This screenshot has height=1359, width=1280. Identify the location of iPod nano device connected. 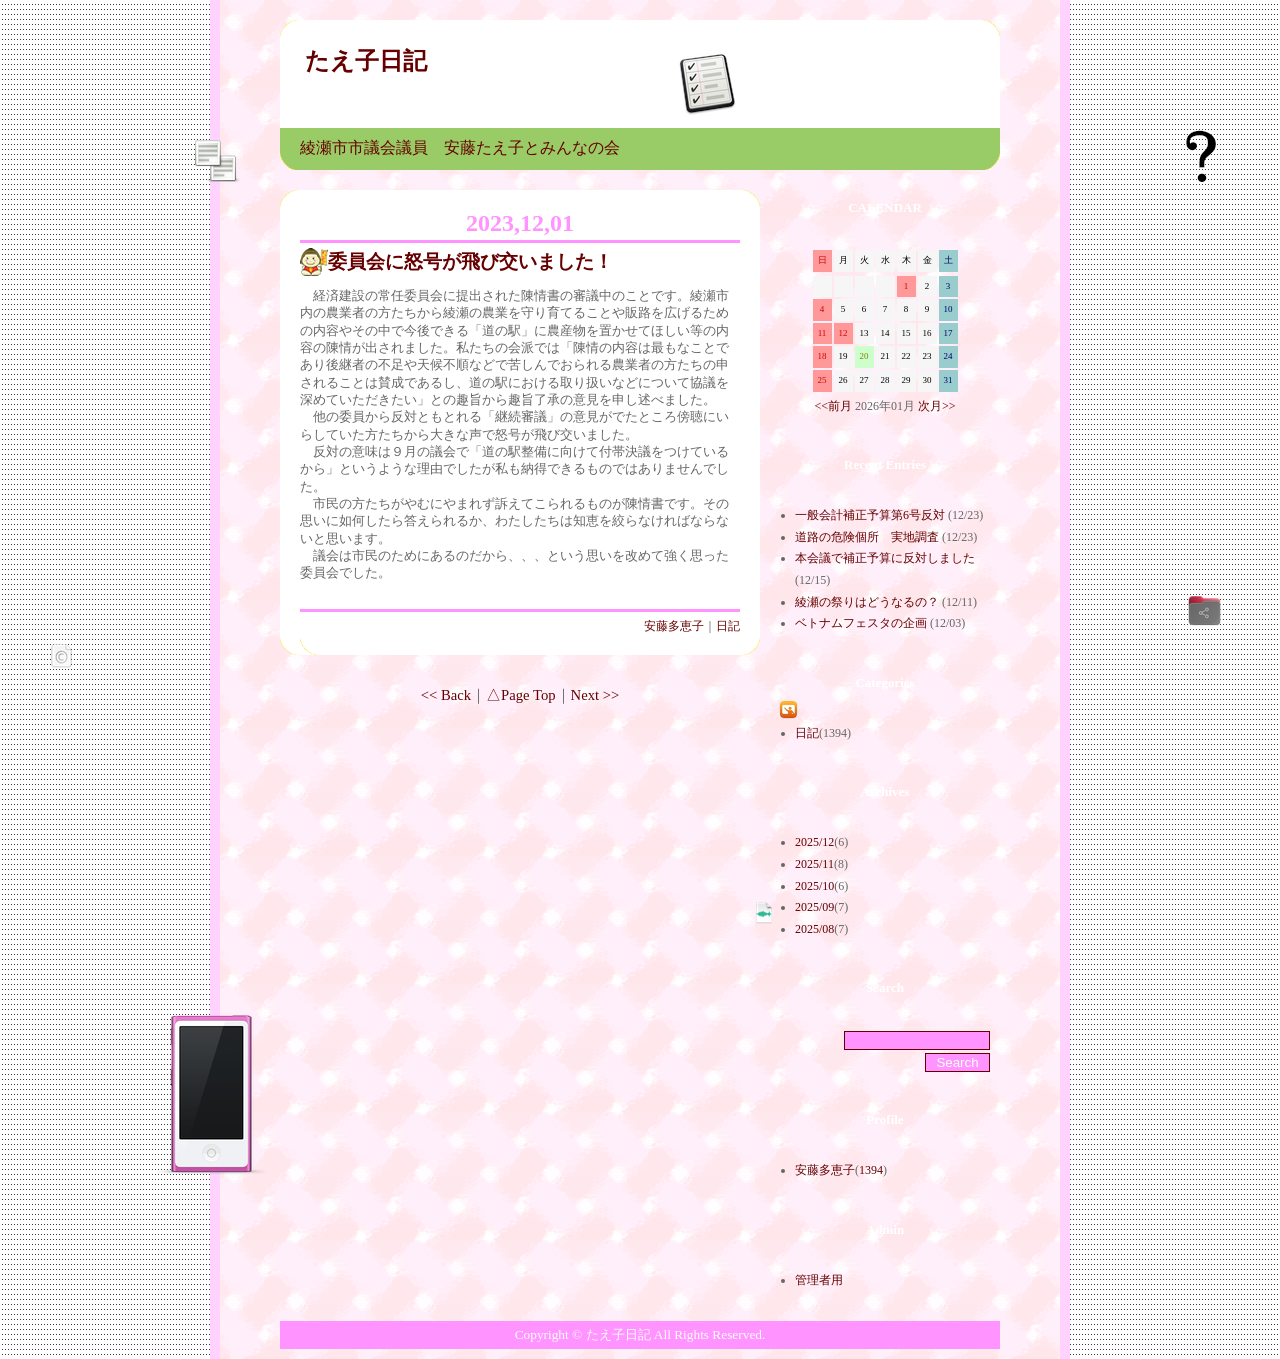
(211, 1094).